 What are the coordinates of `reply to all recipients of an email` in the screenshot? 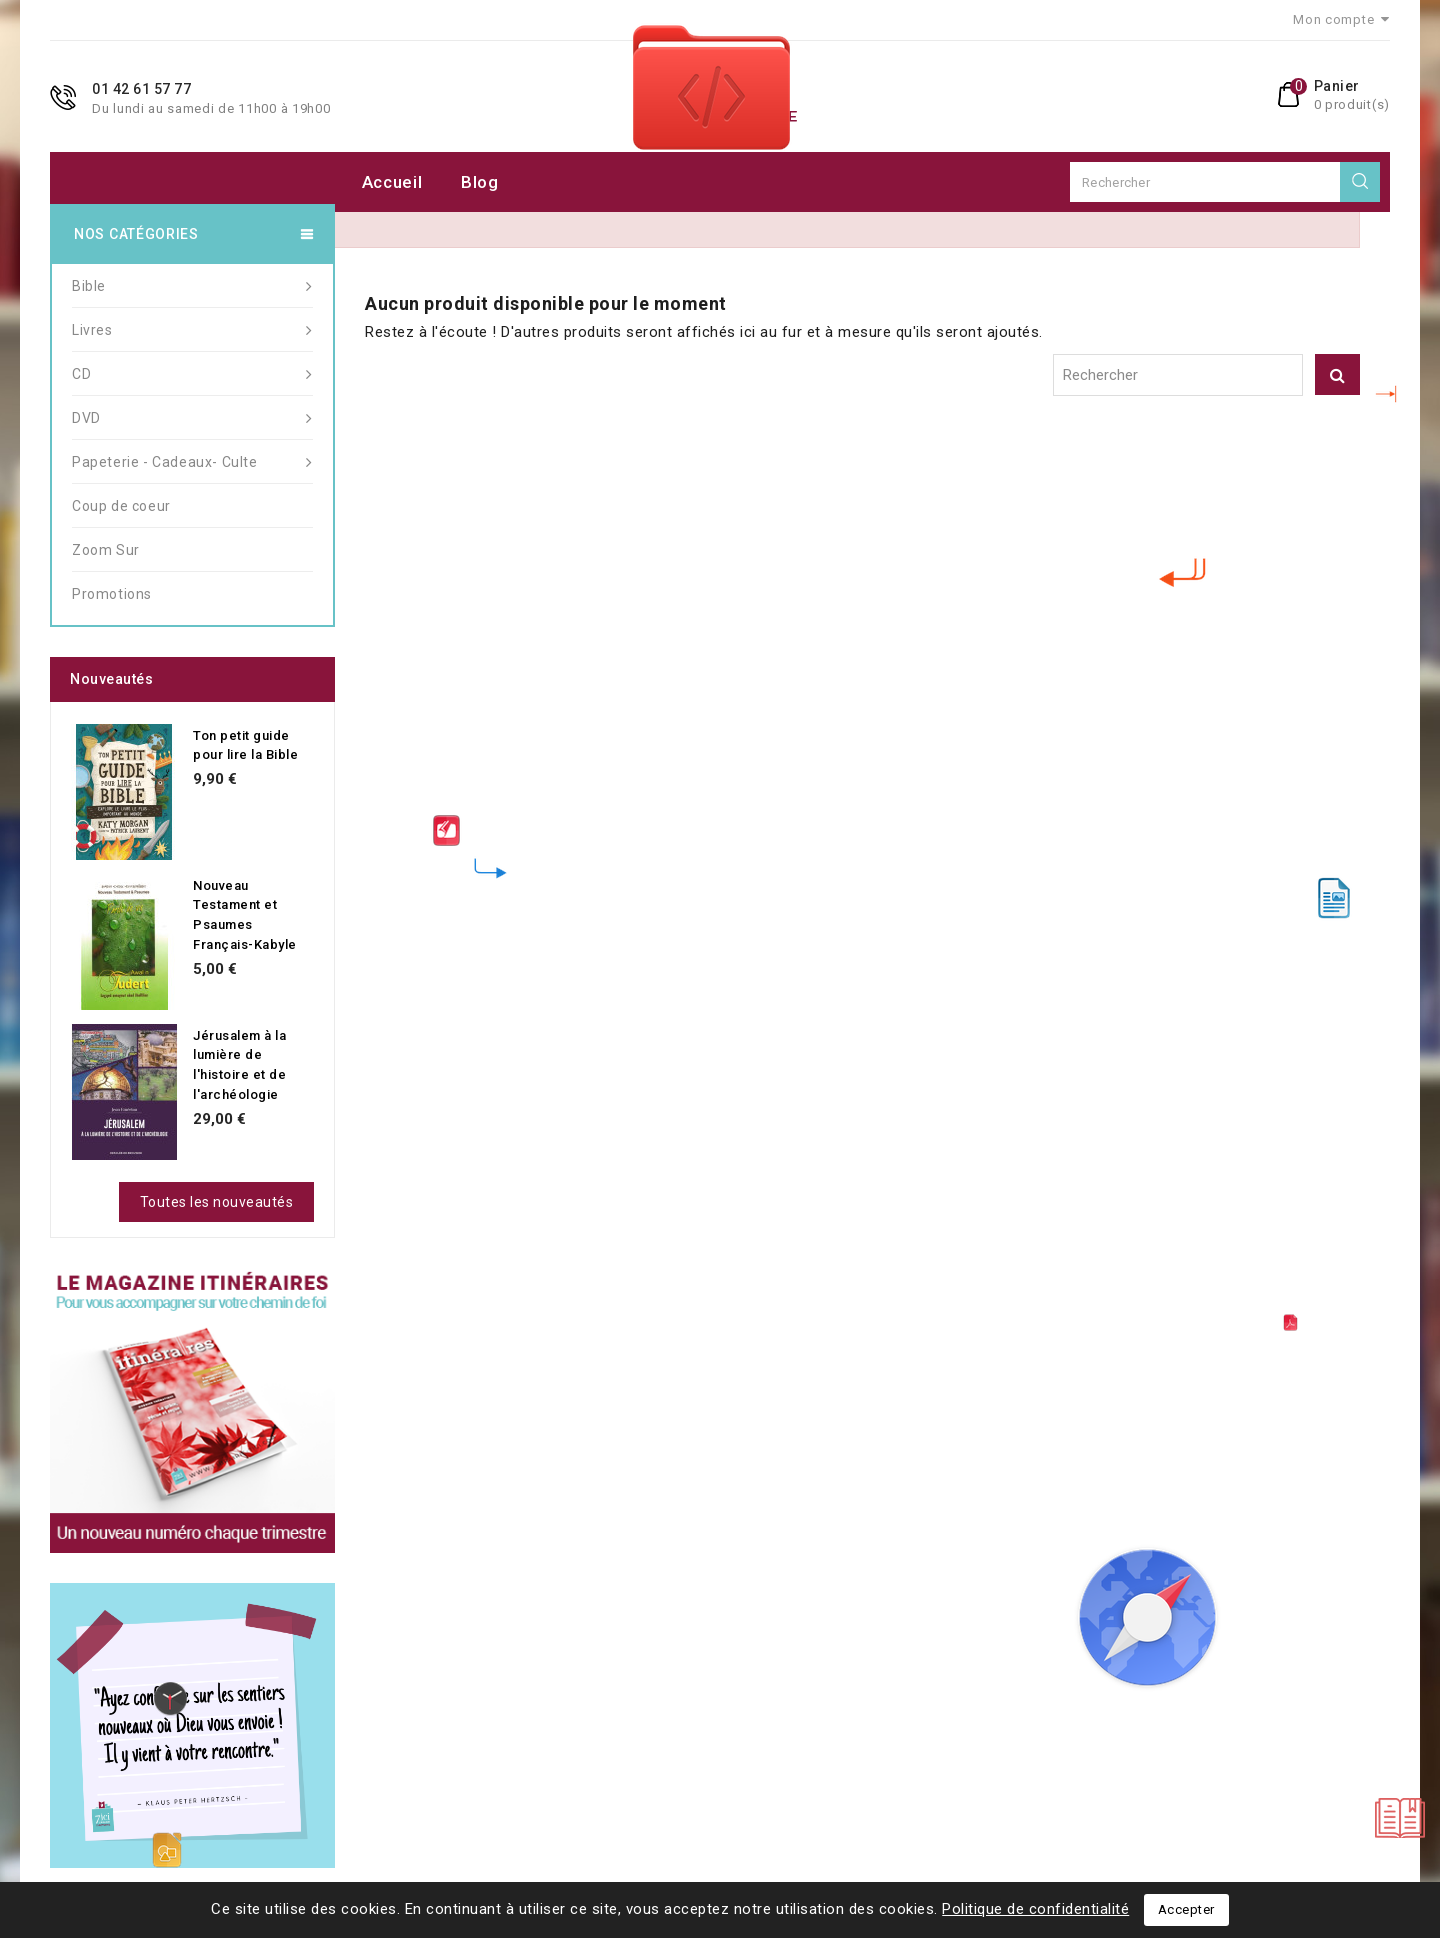 It's located at (1181, 572).